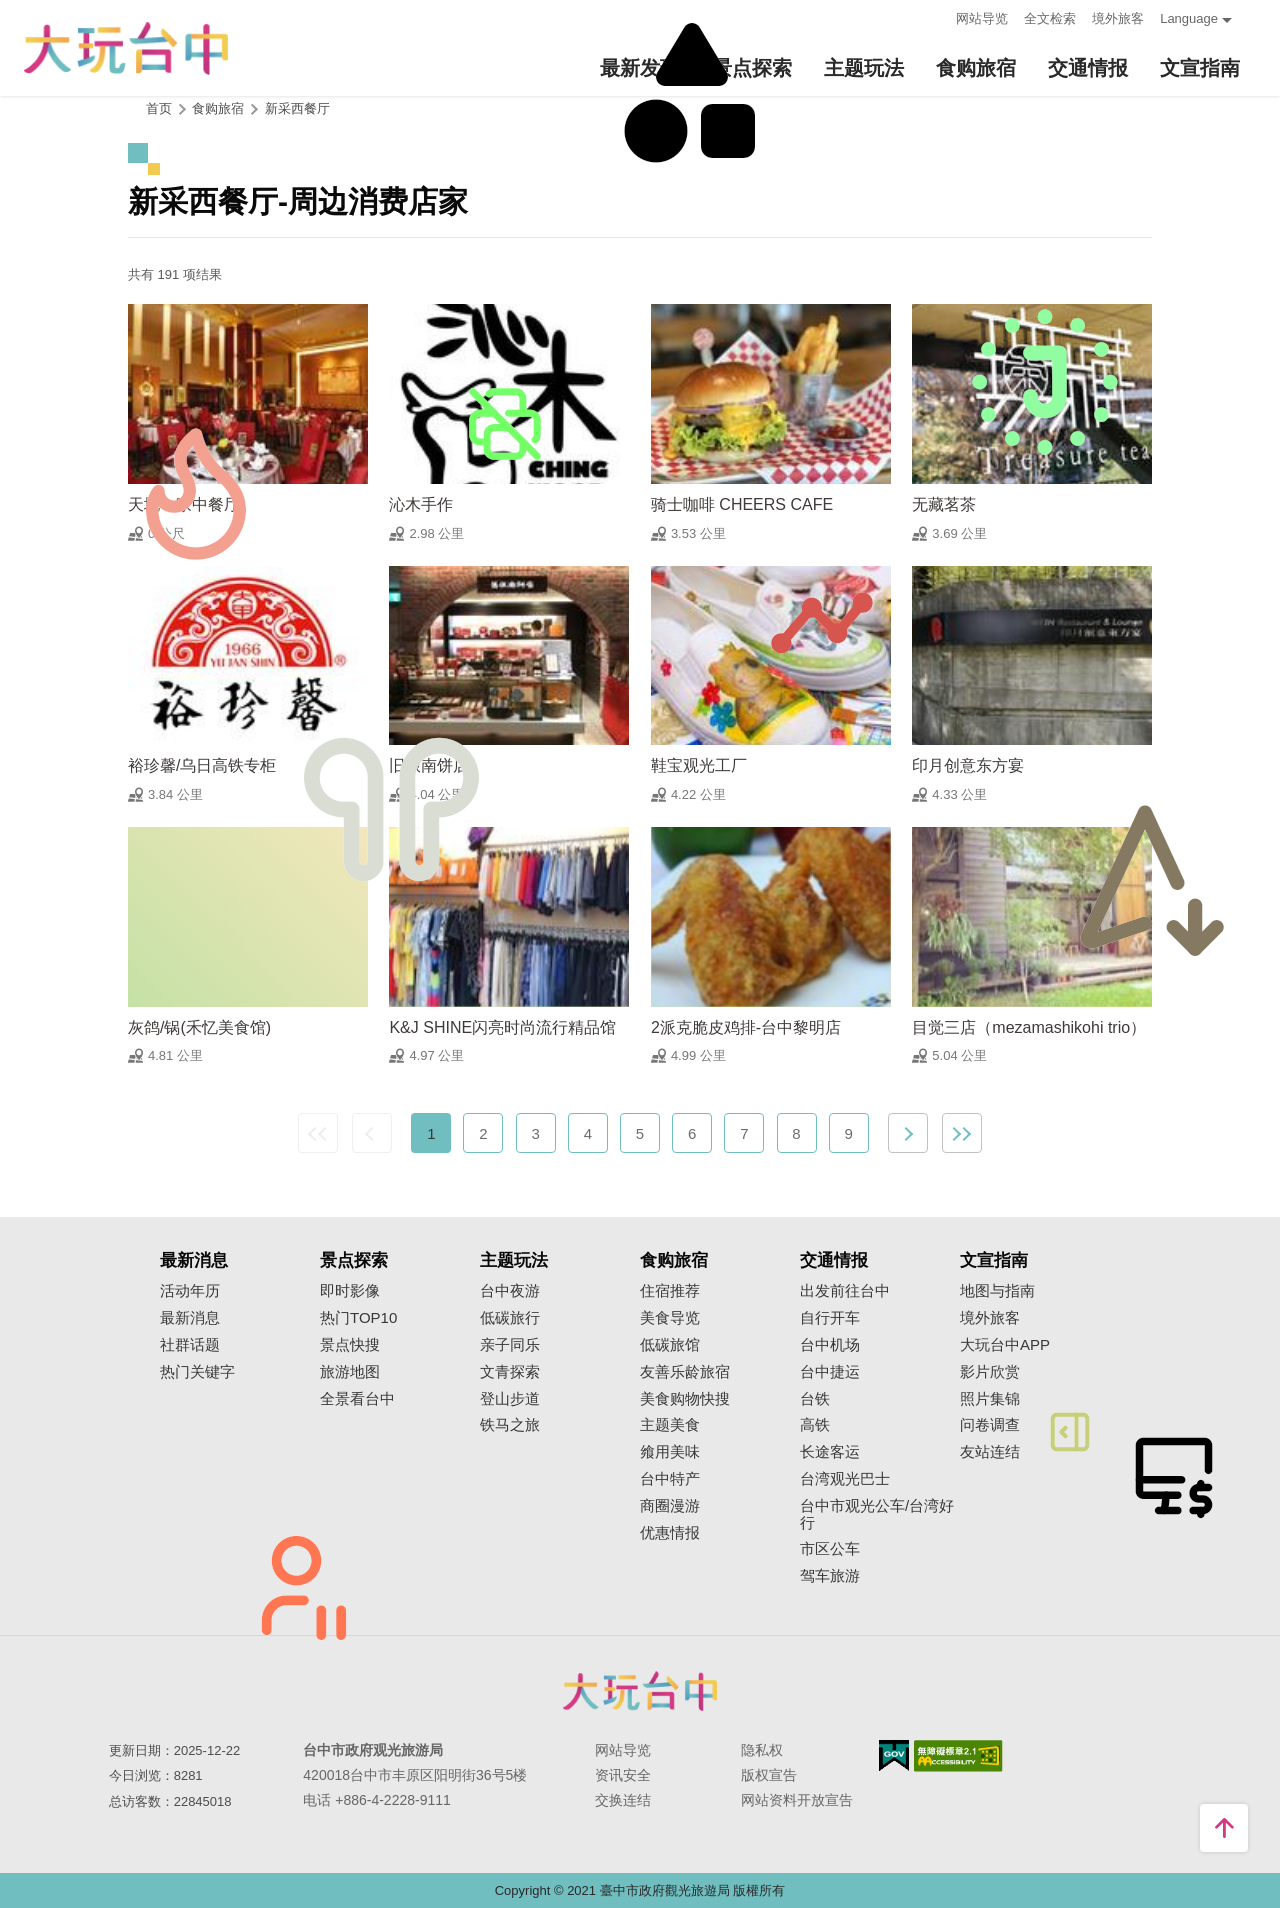  I want to click on connect to airpods or wireless earbuds, so click(391, 809).